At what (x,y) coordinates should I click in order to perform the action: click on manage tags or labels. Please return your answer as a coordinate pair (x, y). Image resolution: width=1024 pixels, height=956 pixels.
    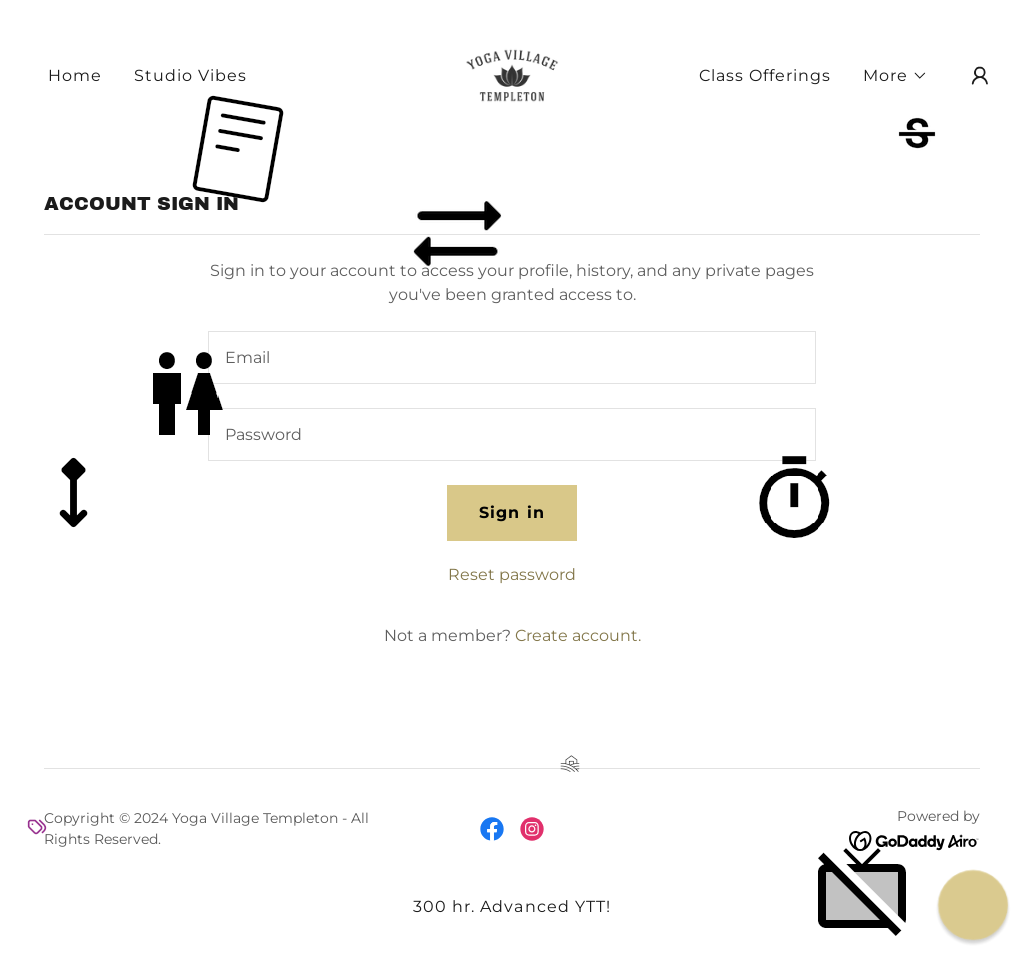
    Looking at the image, I should click on (37, 826).